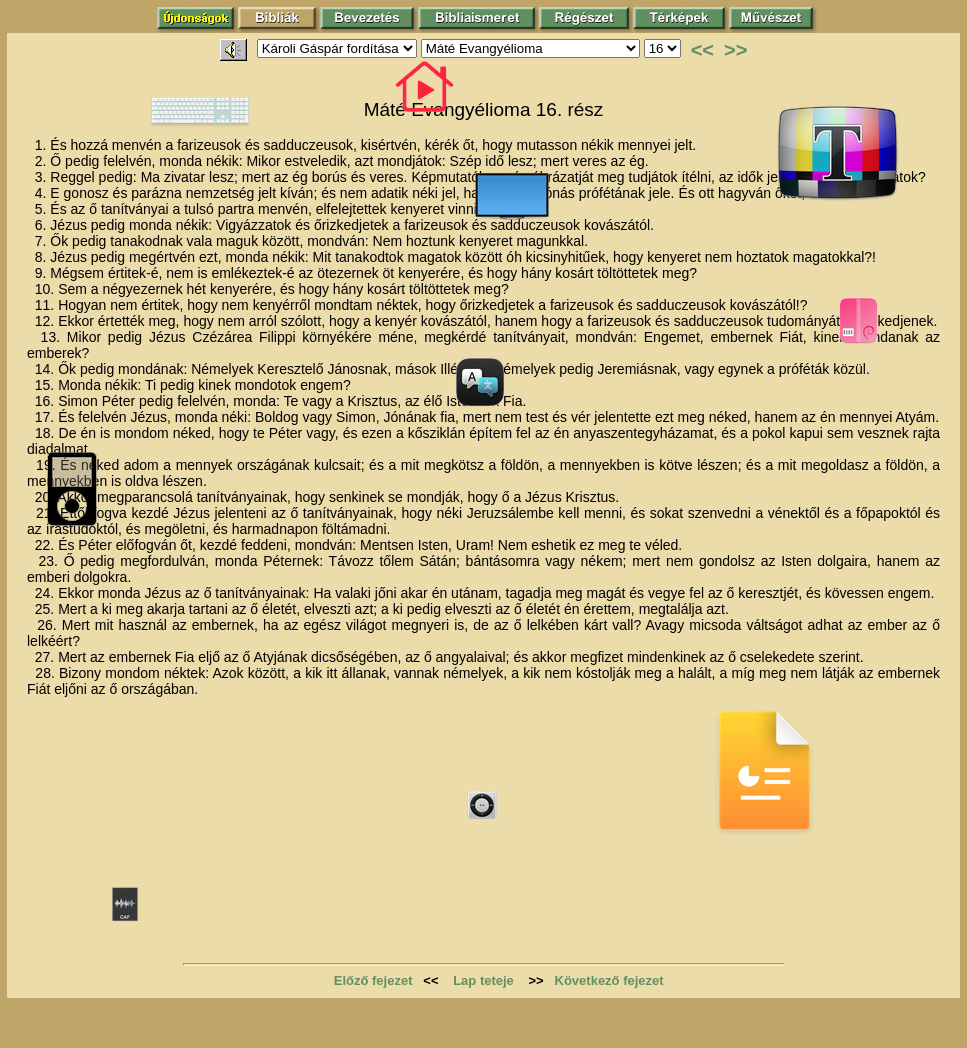  What do you see at coordinates (764, 772) in the screenshot?
I see `open a presentation file` at bounding box center [764, 772].